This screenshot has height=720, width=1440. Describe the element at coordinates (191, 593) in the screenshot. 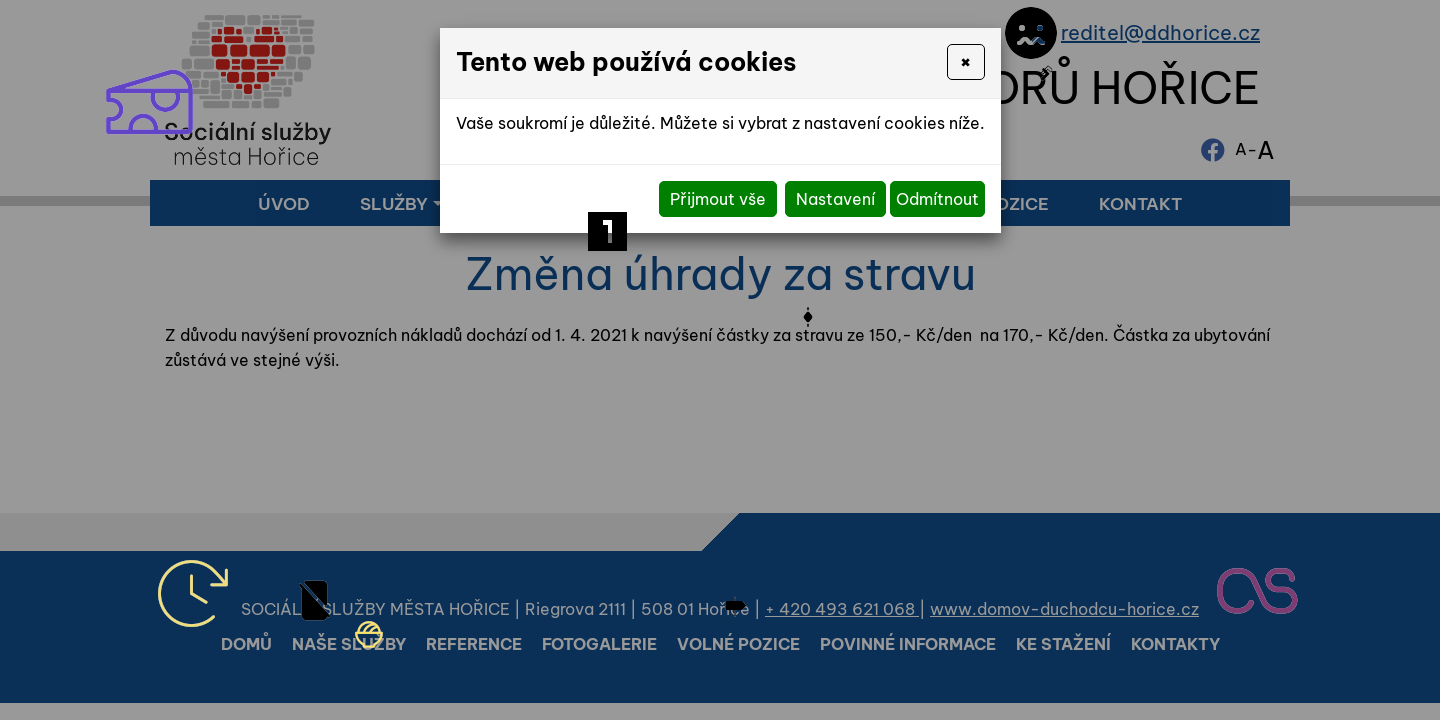

I see `redo or restore a previous action` at that location.